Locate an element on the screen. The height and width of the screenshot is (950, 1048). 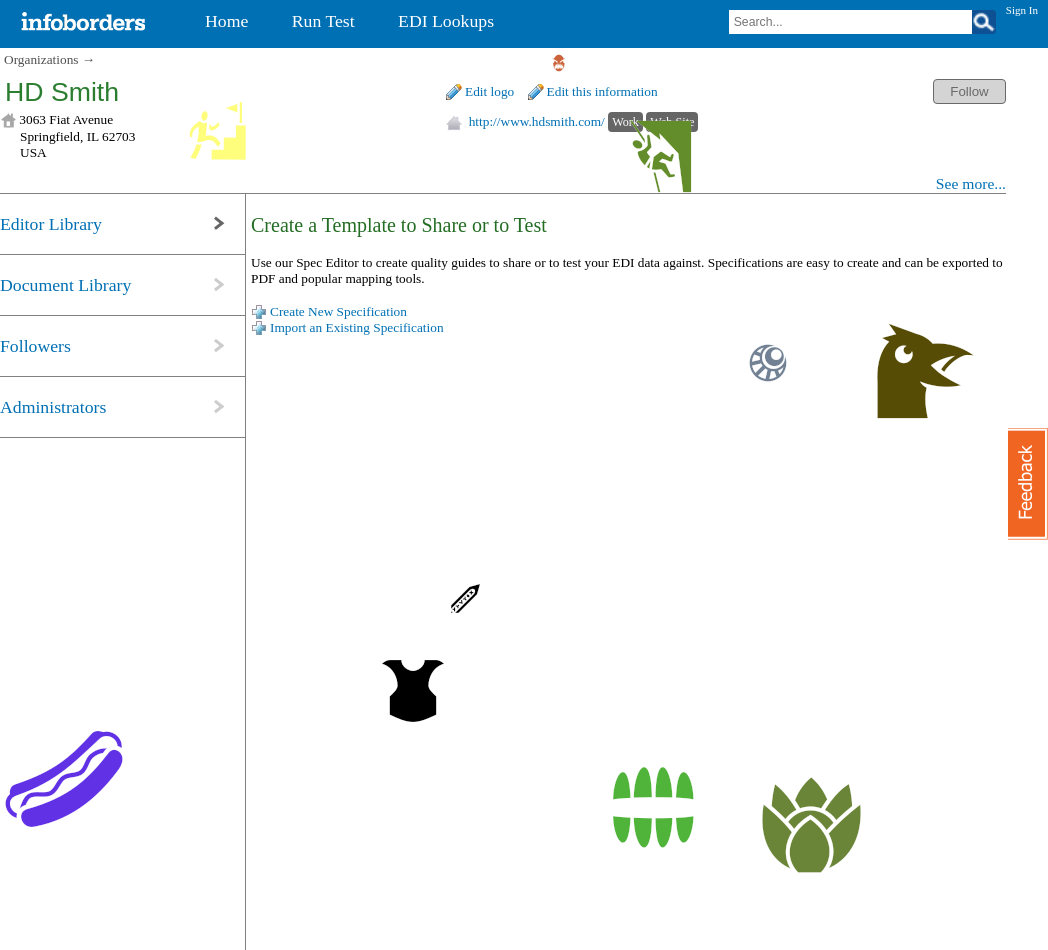
access meditation or mindfulness features is located at coordinates (811, 822).